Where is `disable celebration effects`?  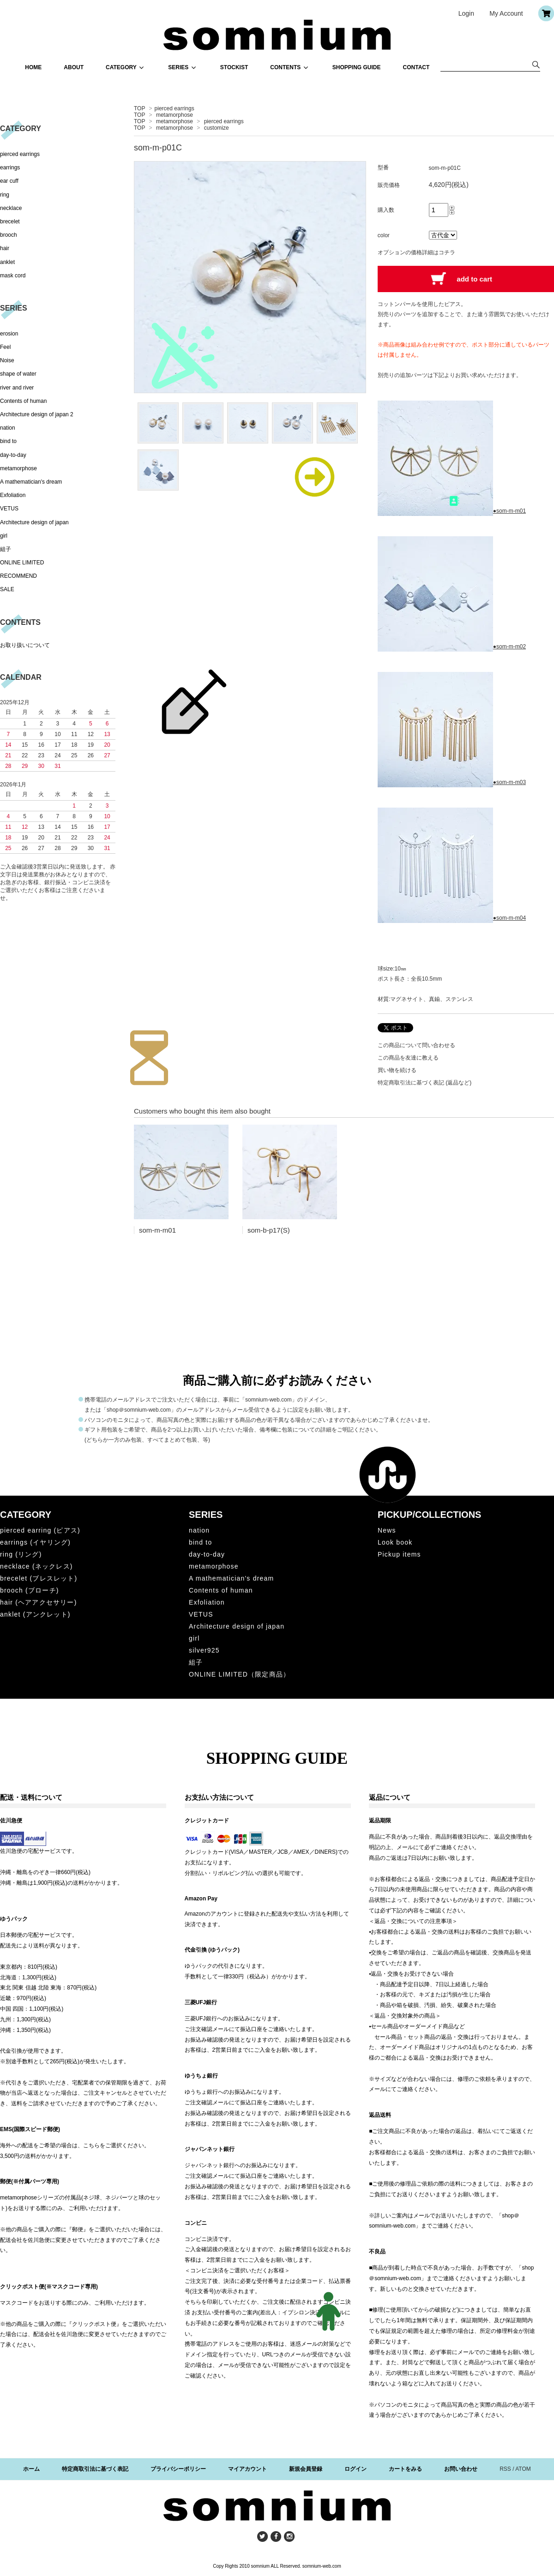
disable celebration effects is located at coordinates (185, 356).